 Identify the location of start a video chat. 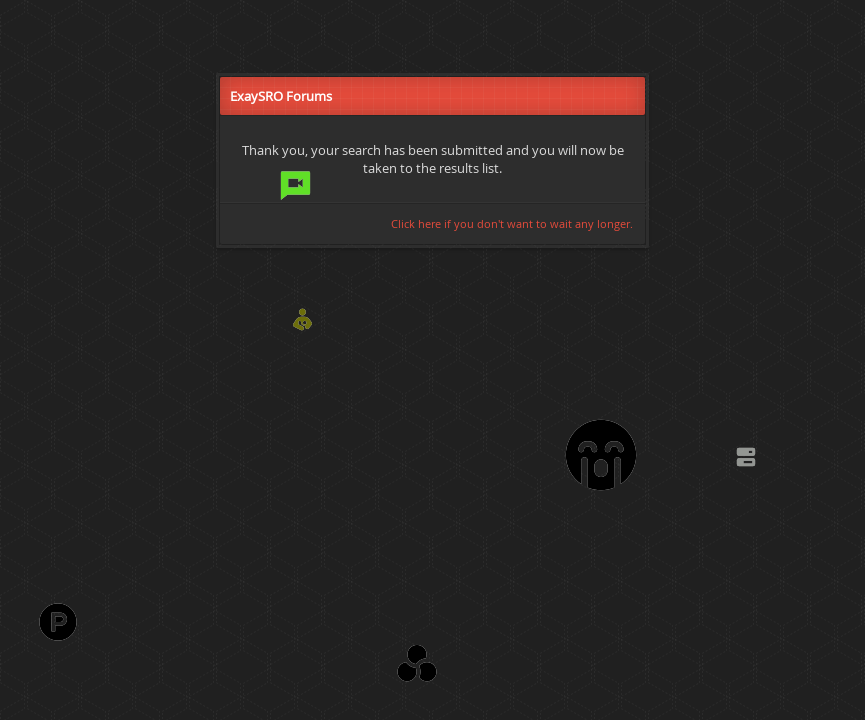
(295, 184).